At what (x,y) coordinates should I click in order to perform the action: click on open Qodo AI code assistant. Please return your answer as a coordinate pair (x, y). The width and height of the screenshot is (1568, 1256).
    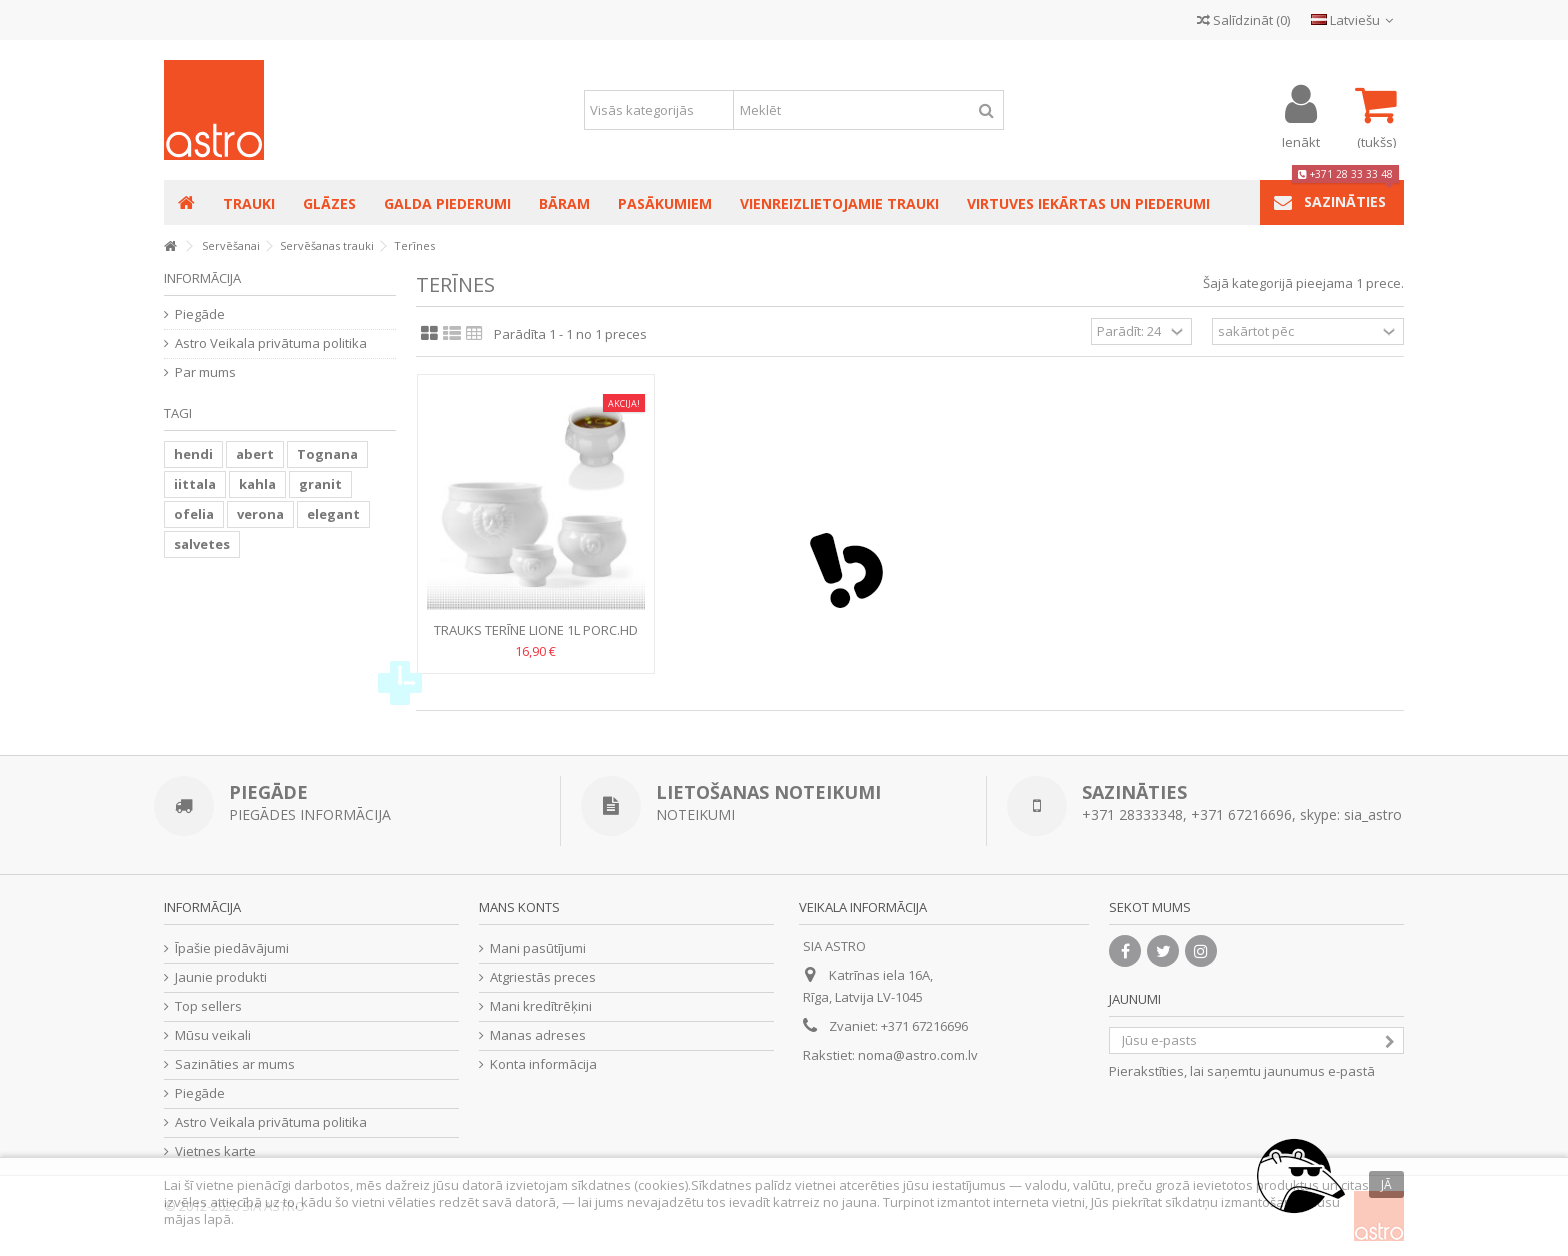
    Looking at the image, I should click on (1301, 1176).